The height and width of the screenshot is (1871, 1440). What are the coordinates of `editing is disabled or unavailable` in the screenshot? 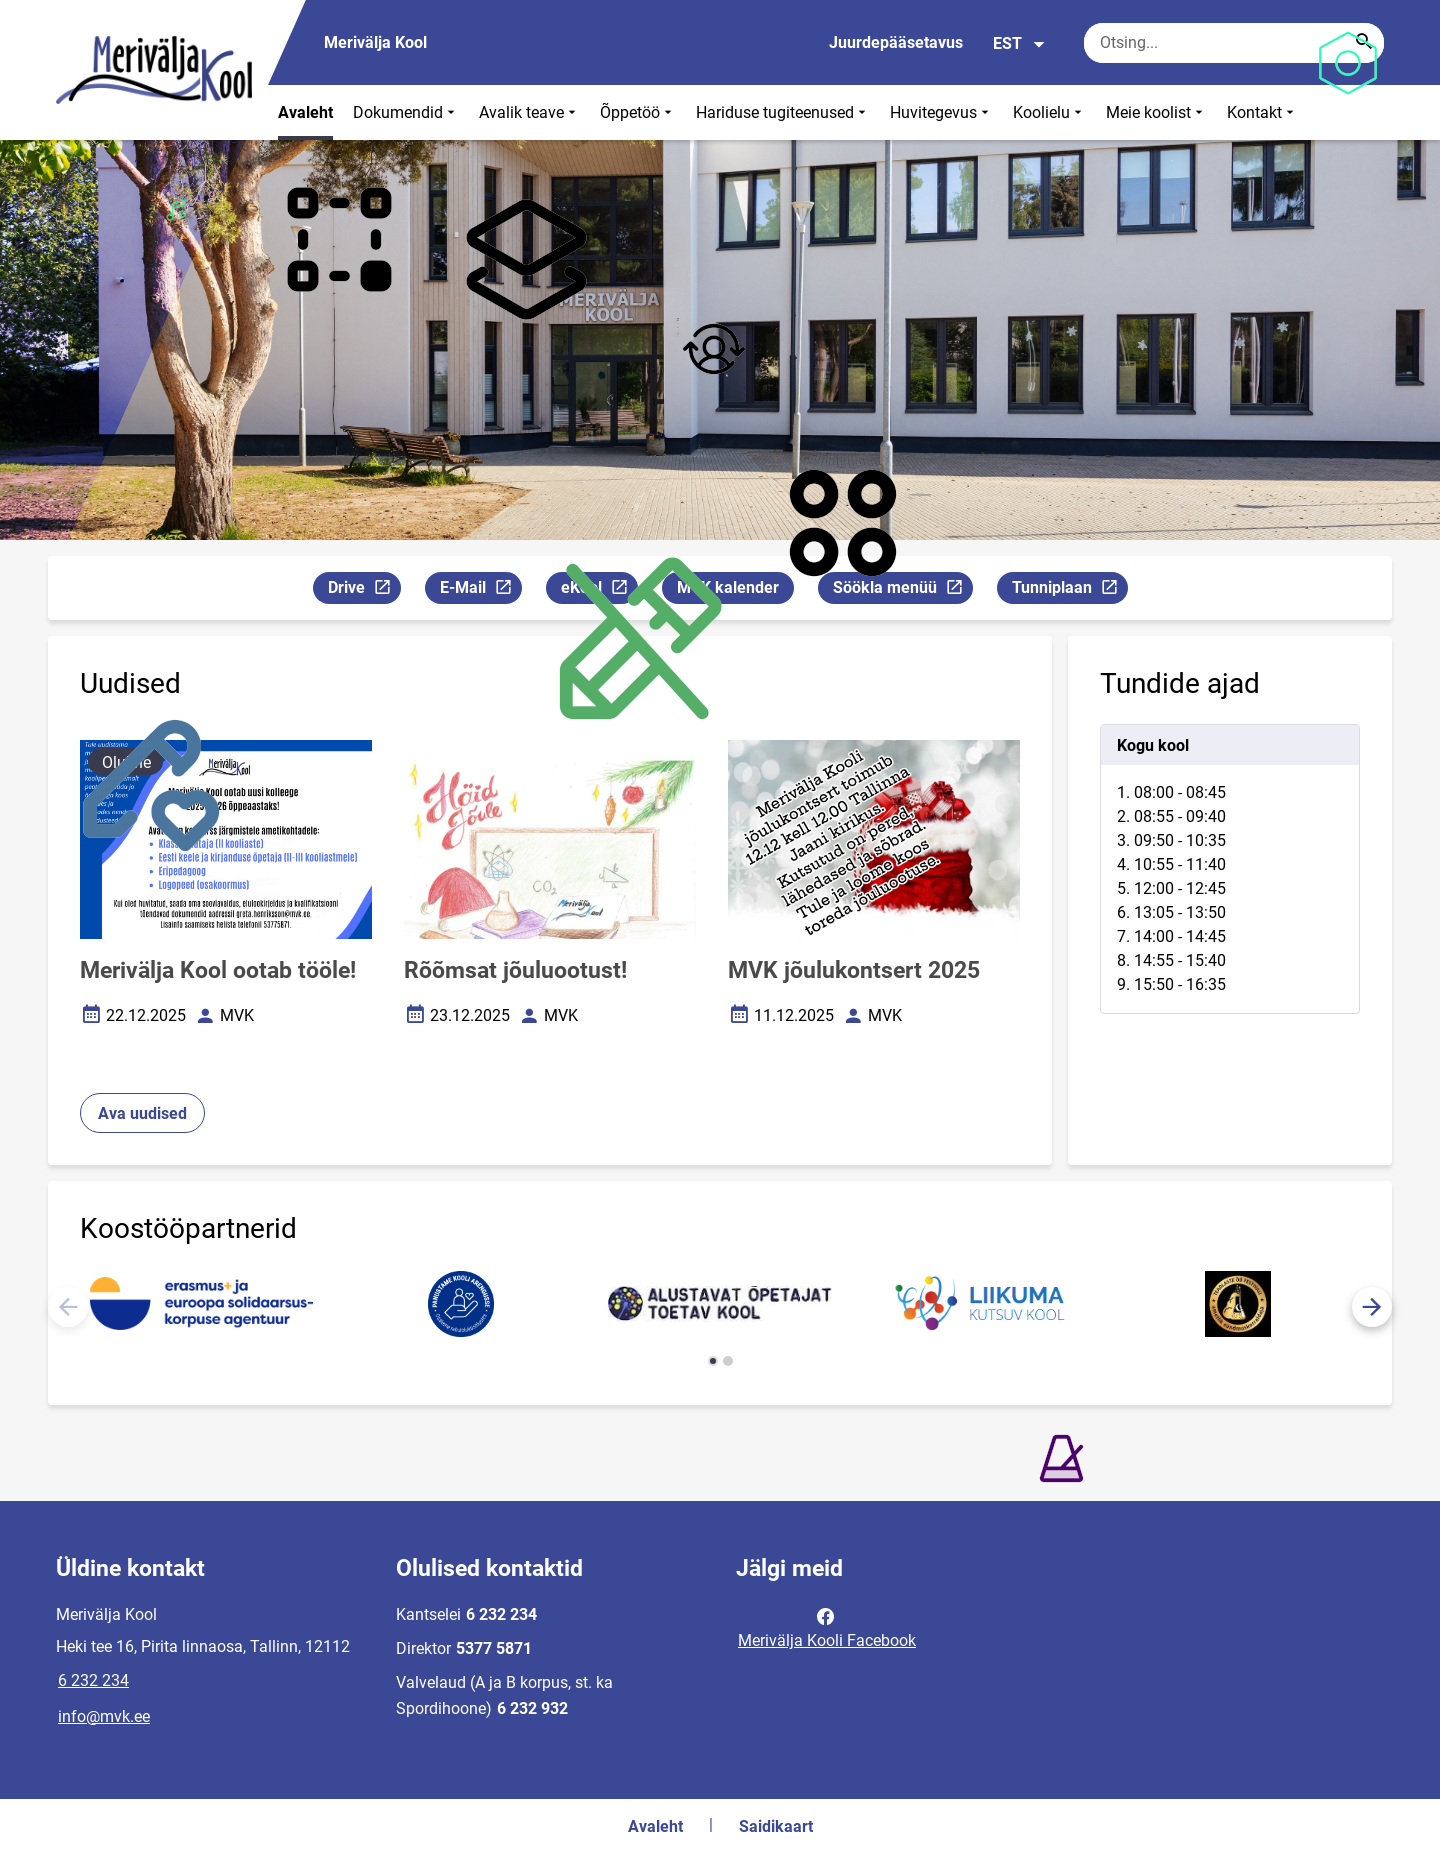 It's located at (637, 641).